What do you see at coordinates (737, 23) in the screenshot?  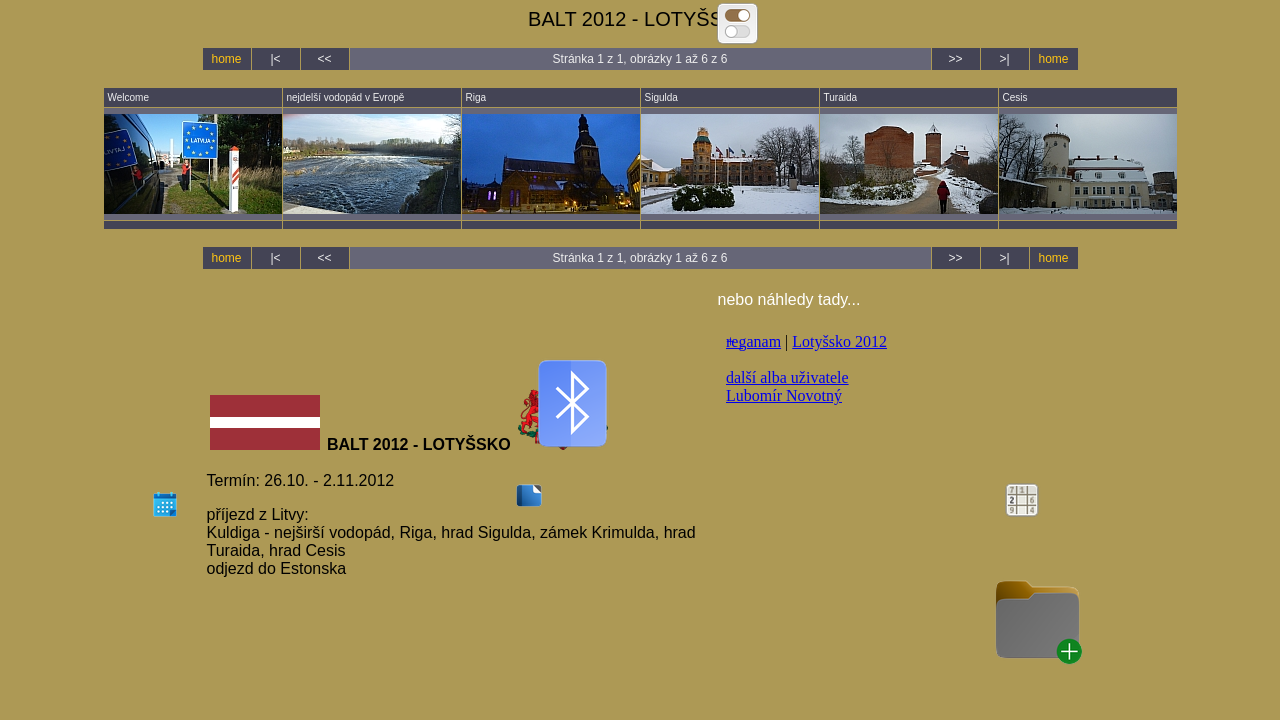 I see `open system settings or preferences` at bounding box center [737, 23].